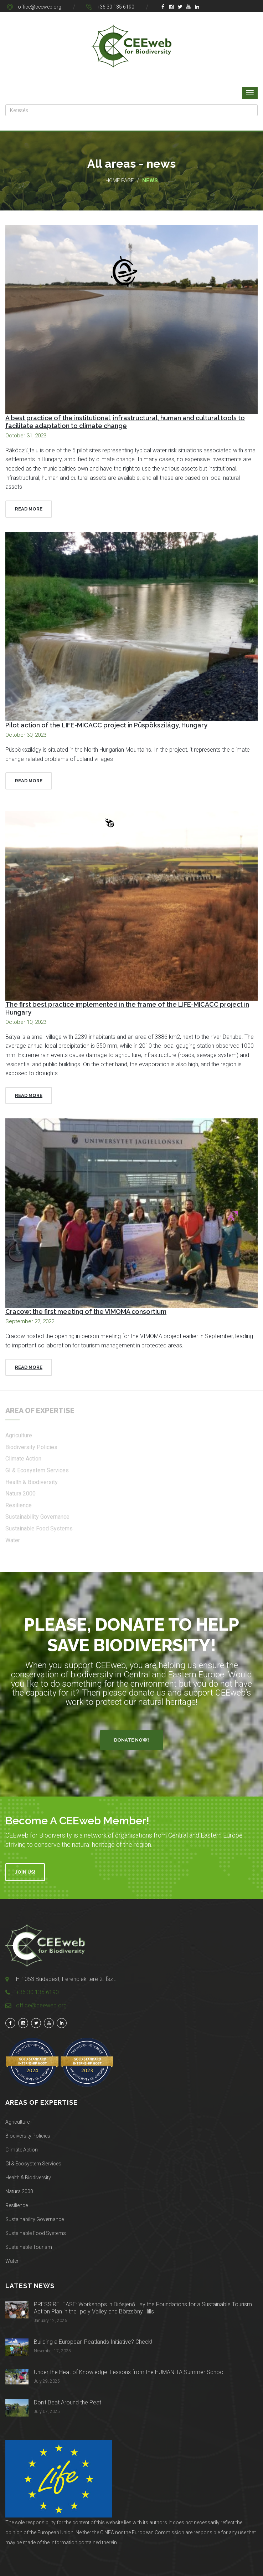  Describe the element at coordinates (251, 581) in the screenshot. I see `equip rope item in inventory` at that location.